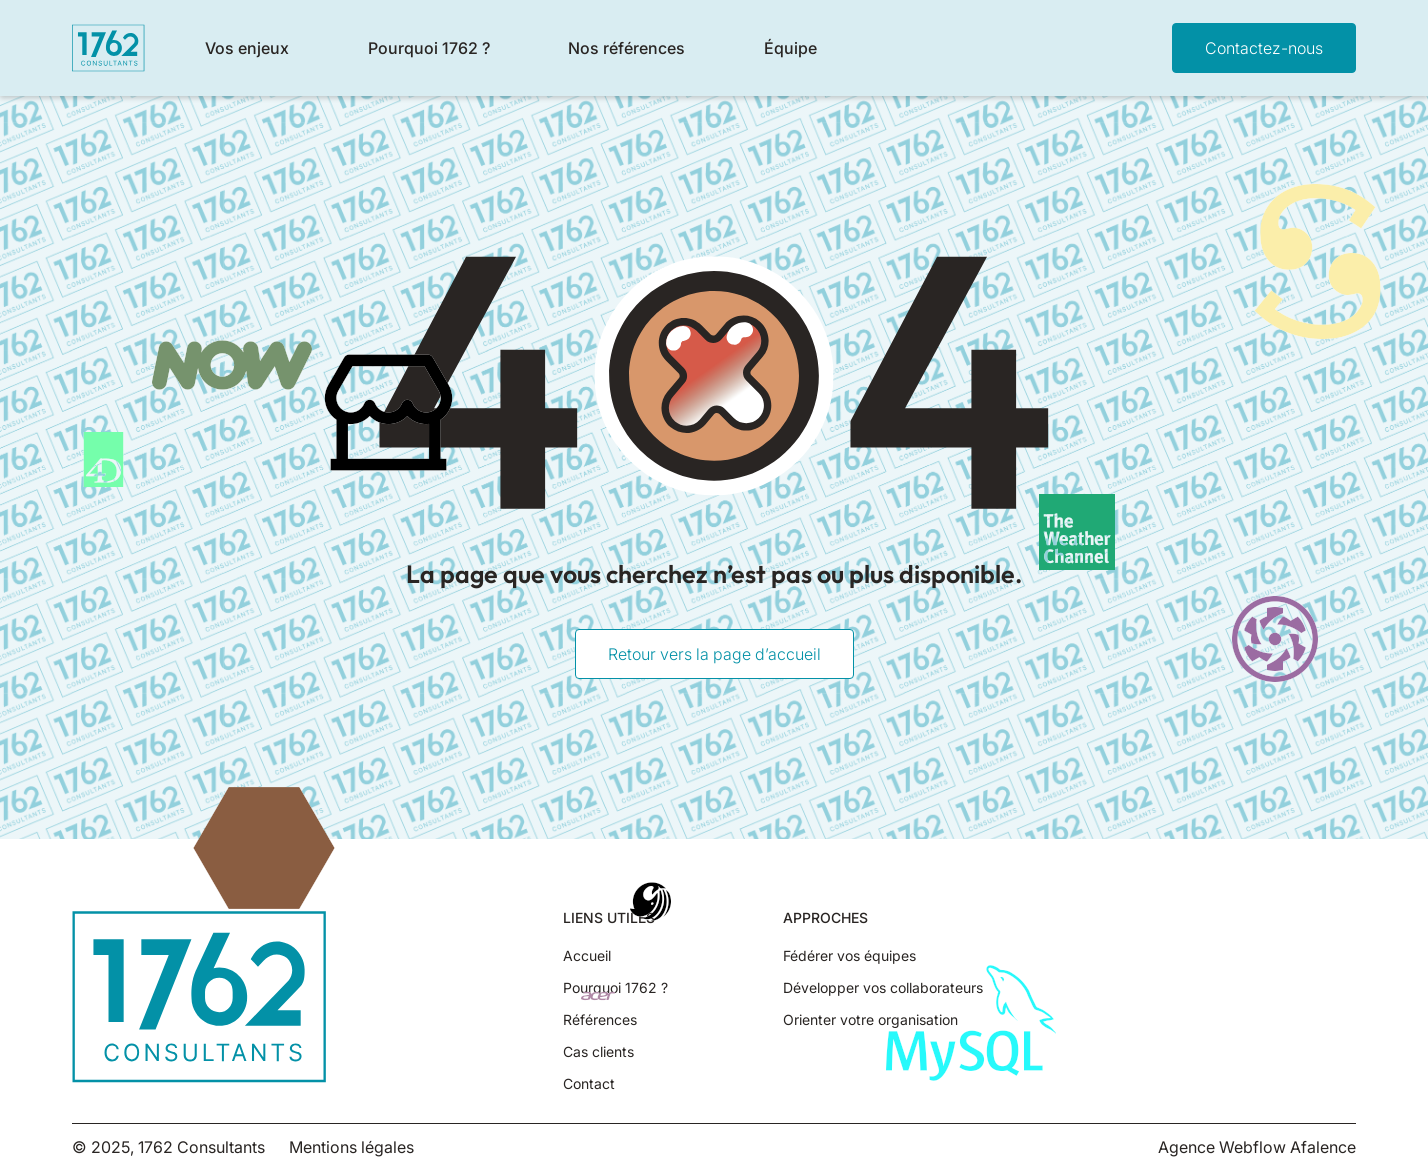 The width and height of the screenshot is (1428, 1171). Describe the element at coordinates (264, 848) in the screenshot. I see `generic shape or placeholder icon` at that location.